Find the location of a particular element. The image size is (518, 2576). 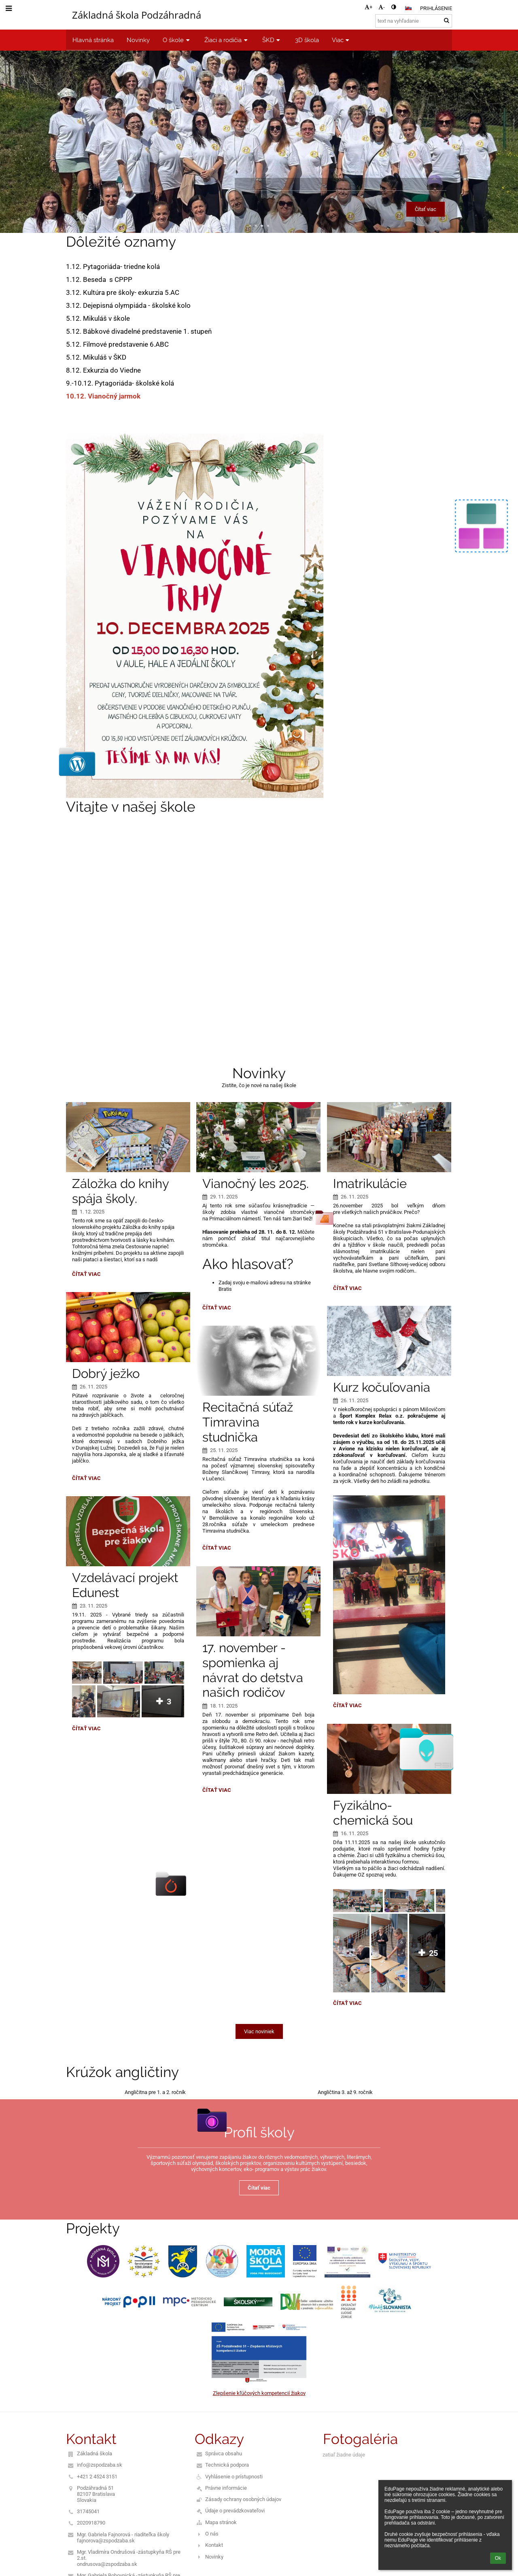

open alienware game files folder is located at coordinates (426, 1751).